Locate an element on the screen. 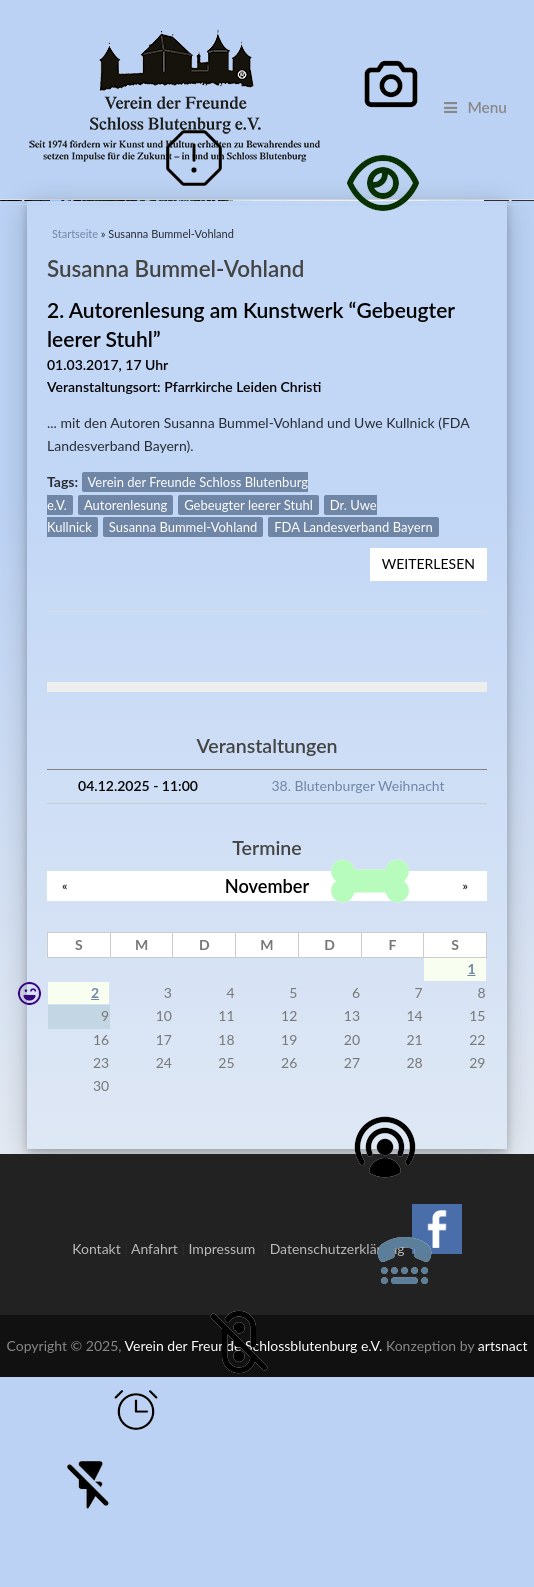 The image size is (534, 1587). take a photo is located at coordinates (391, 84).